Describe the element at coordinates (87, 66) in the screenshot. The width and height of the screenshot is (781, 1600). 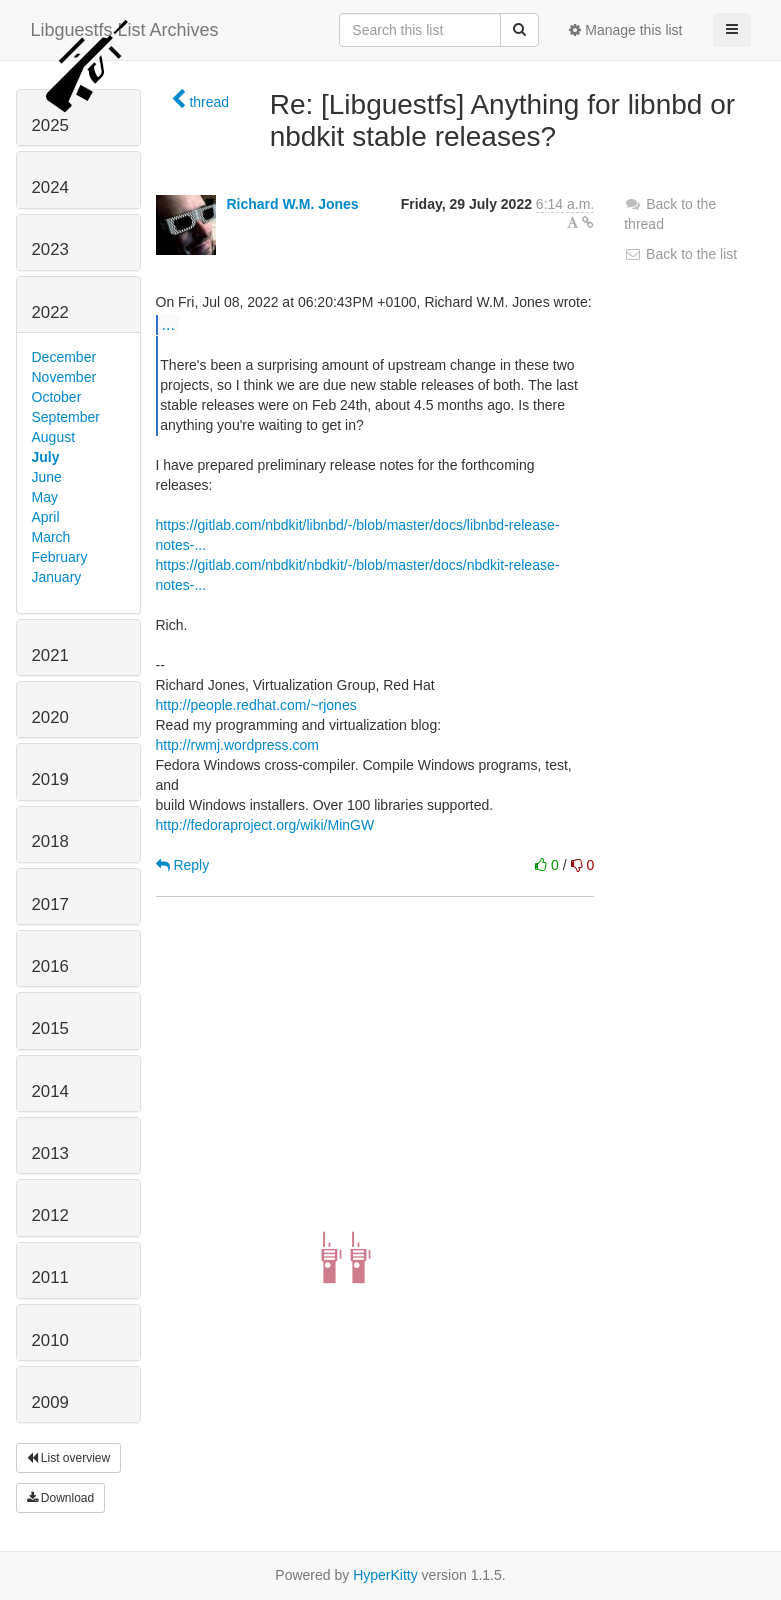
I see `select assault rifle weapon` at that location.